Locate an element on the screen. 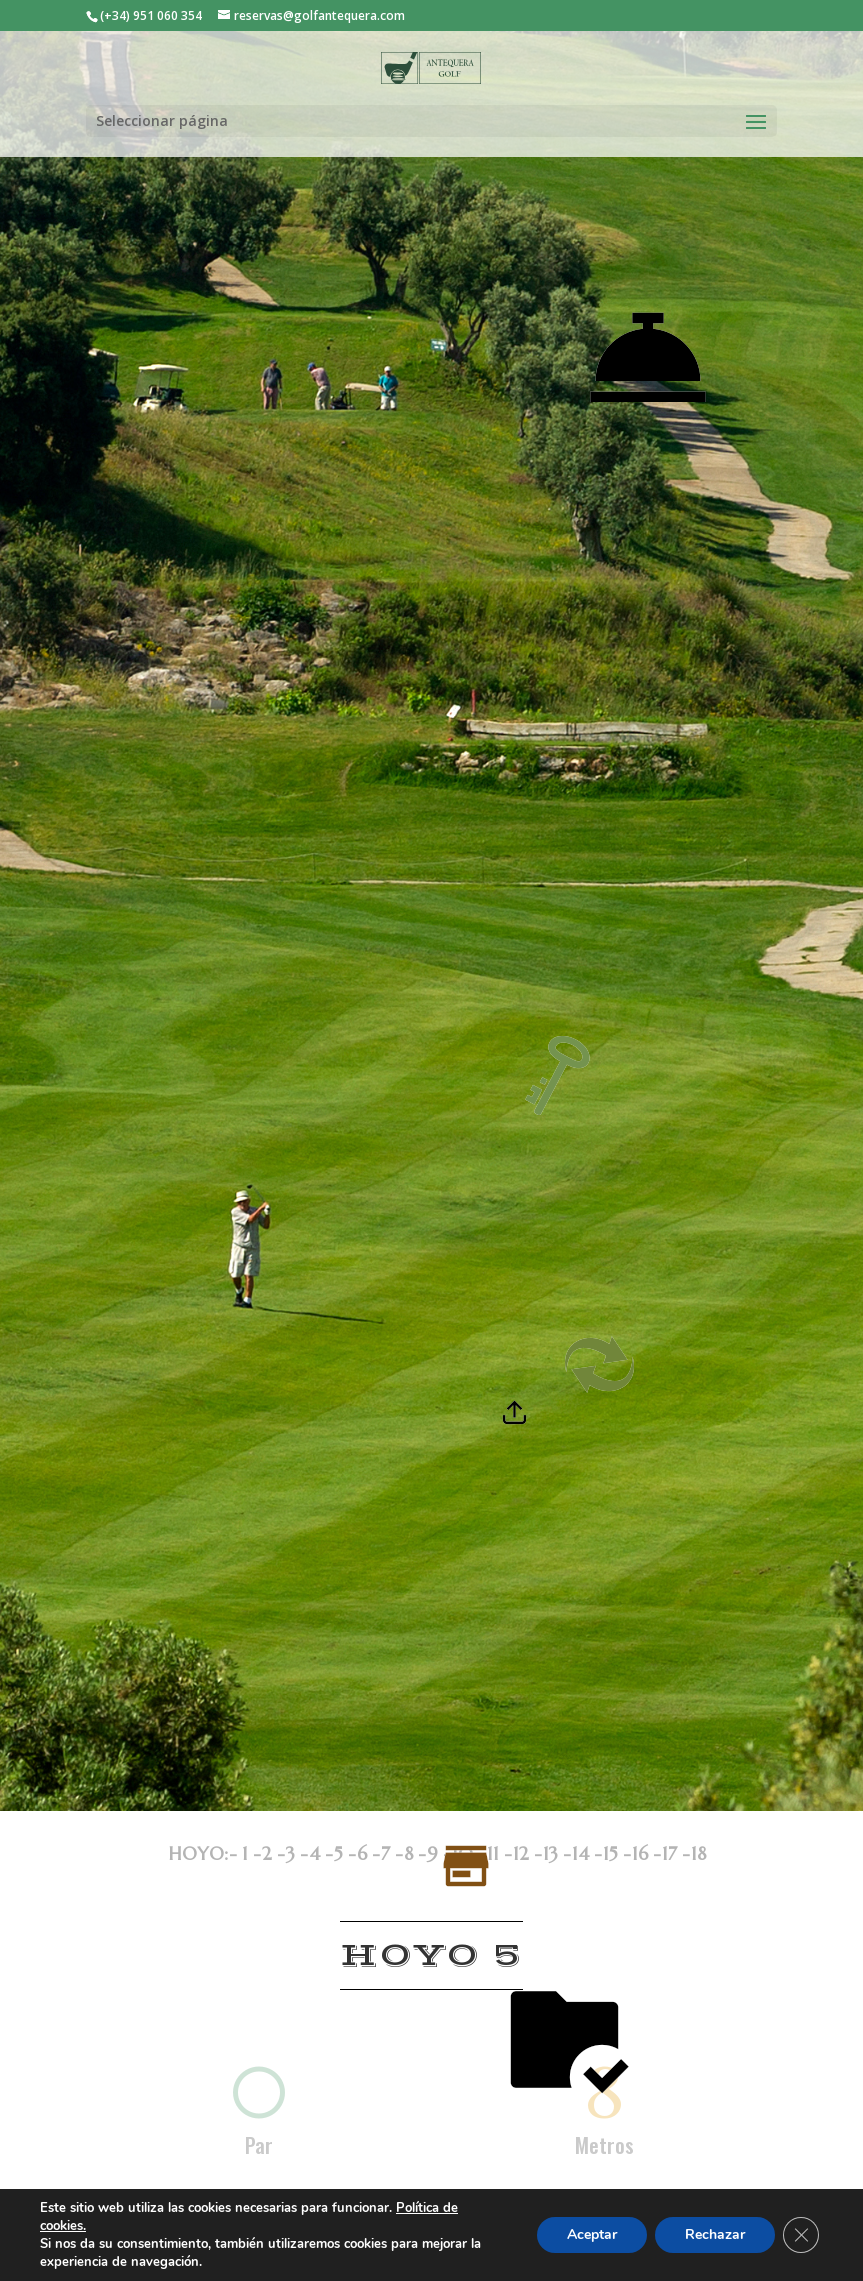 The width and height of the screenshot is (863, 2281). folder verified or approved is located at coordinates (564, 2039).